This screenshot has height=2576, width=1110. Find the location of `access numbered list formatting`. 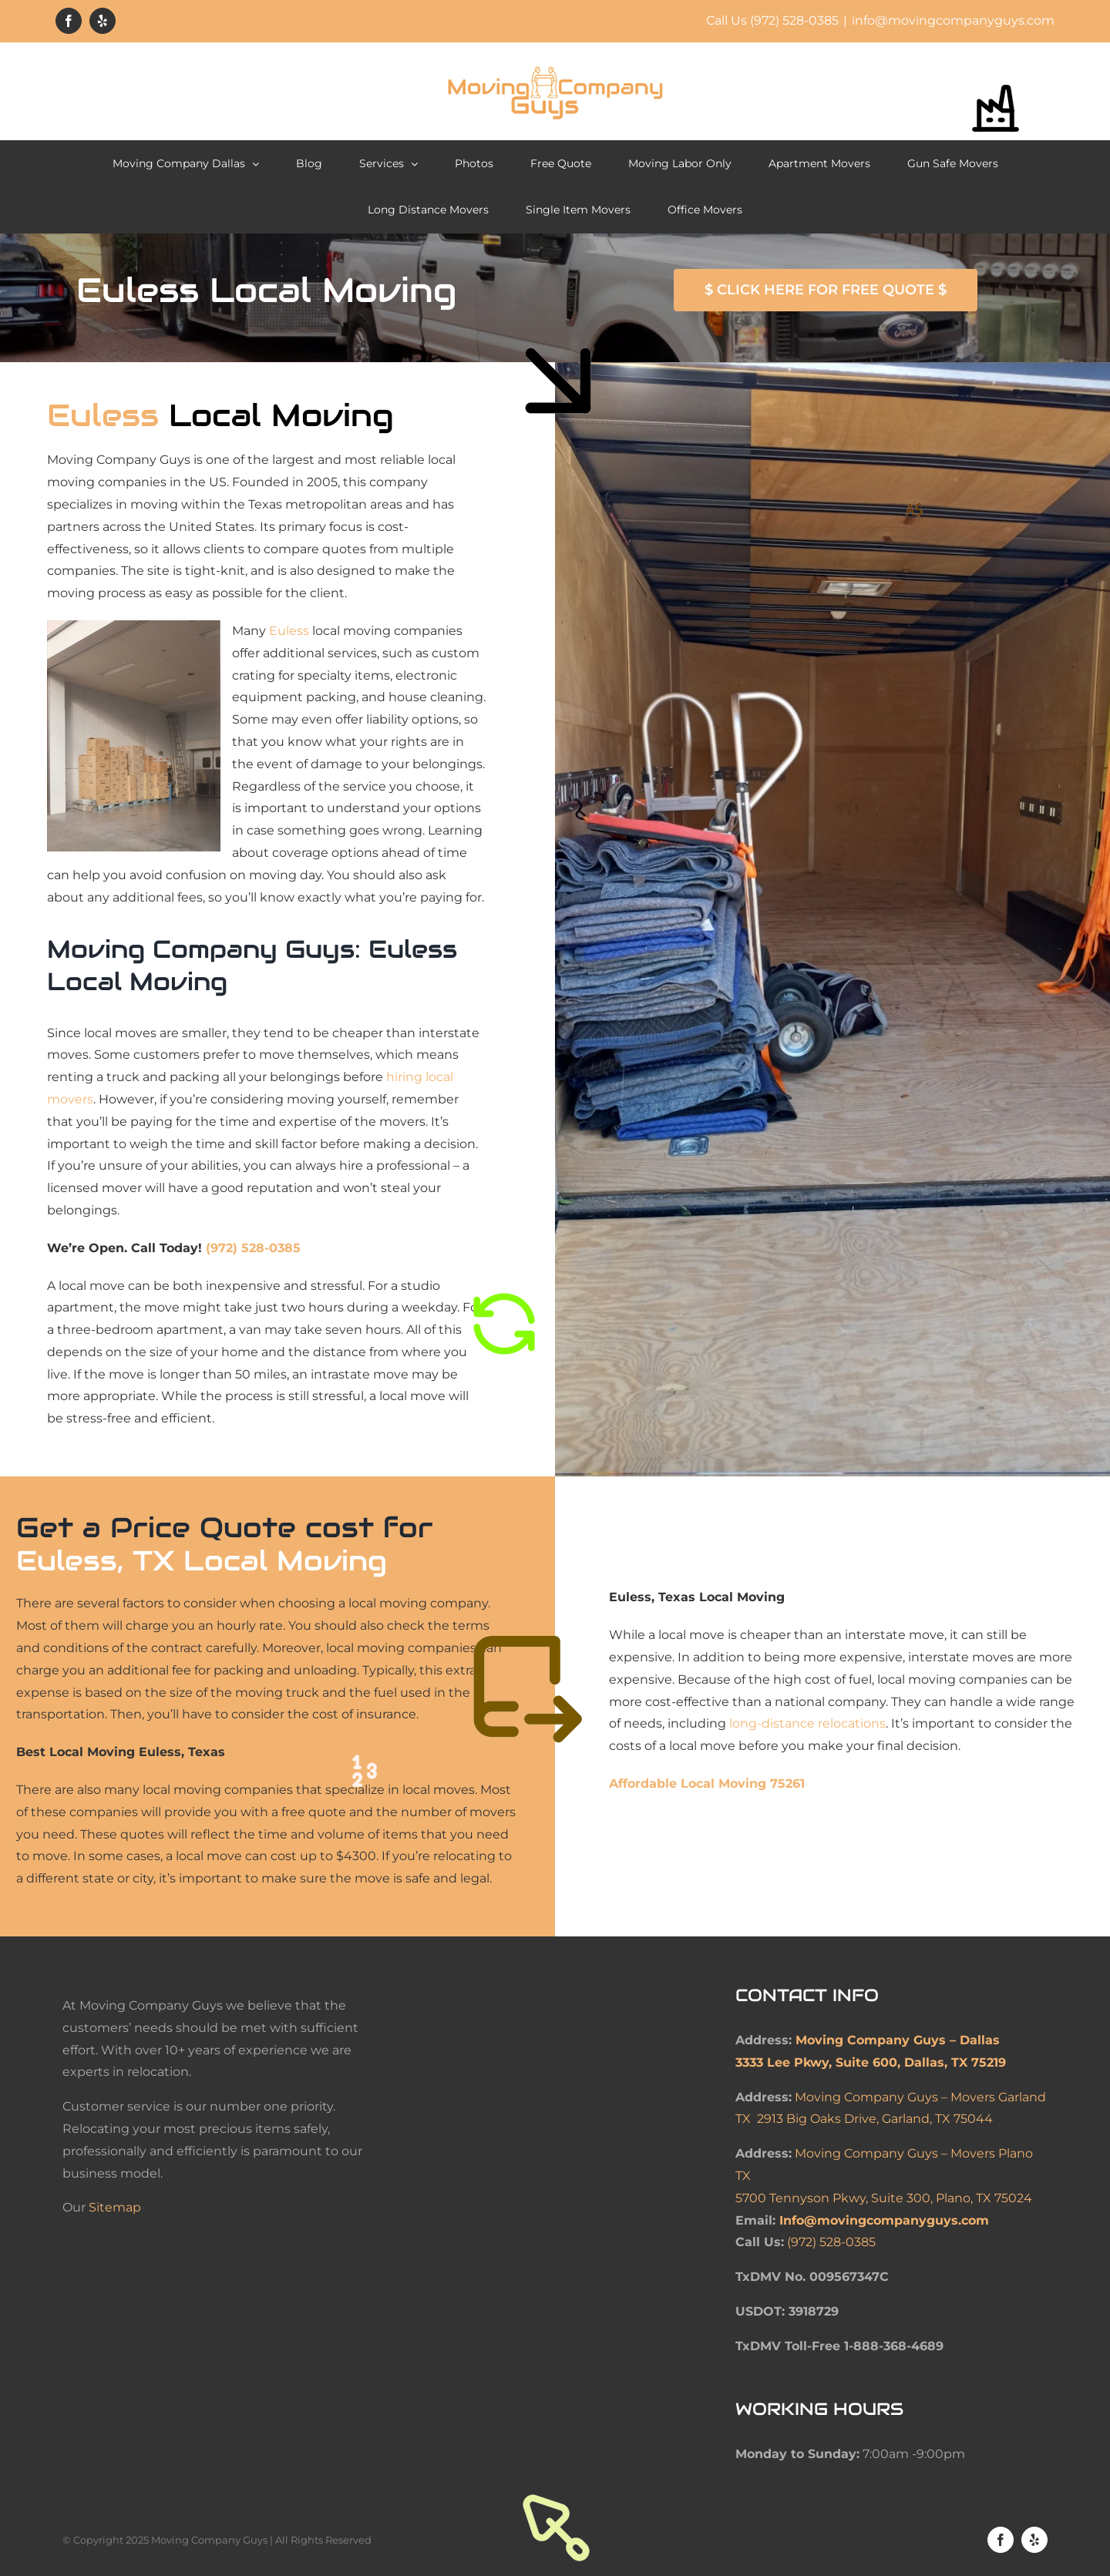

access numbered list formatting is located at coordinates (364, 1771).